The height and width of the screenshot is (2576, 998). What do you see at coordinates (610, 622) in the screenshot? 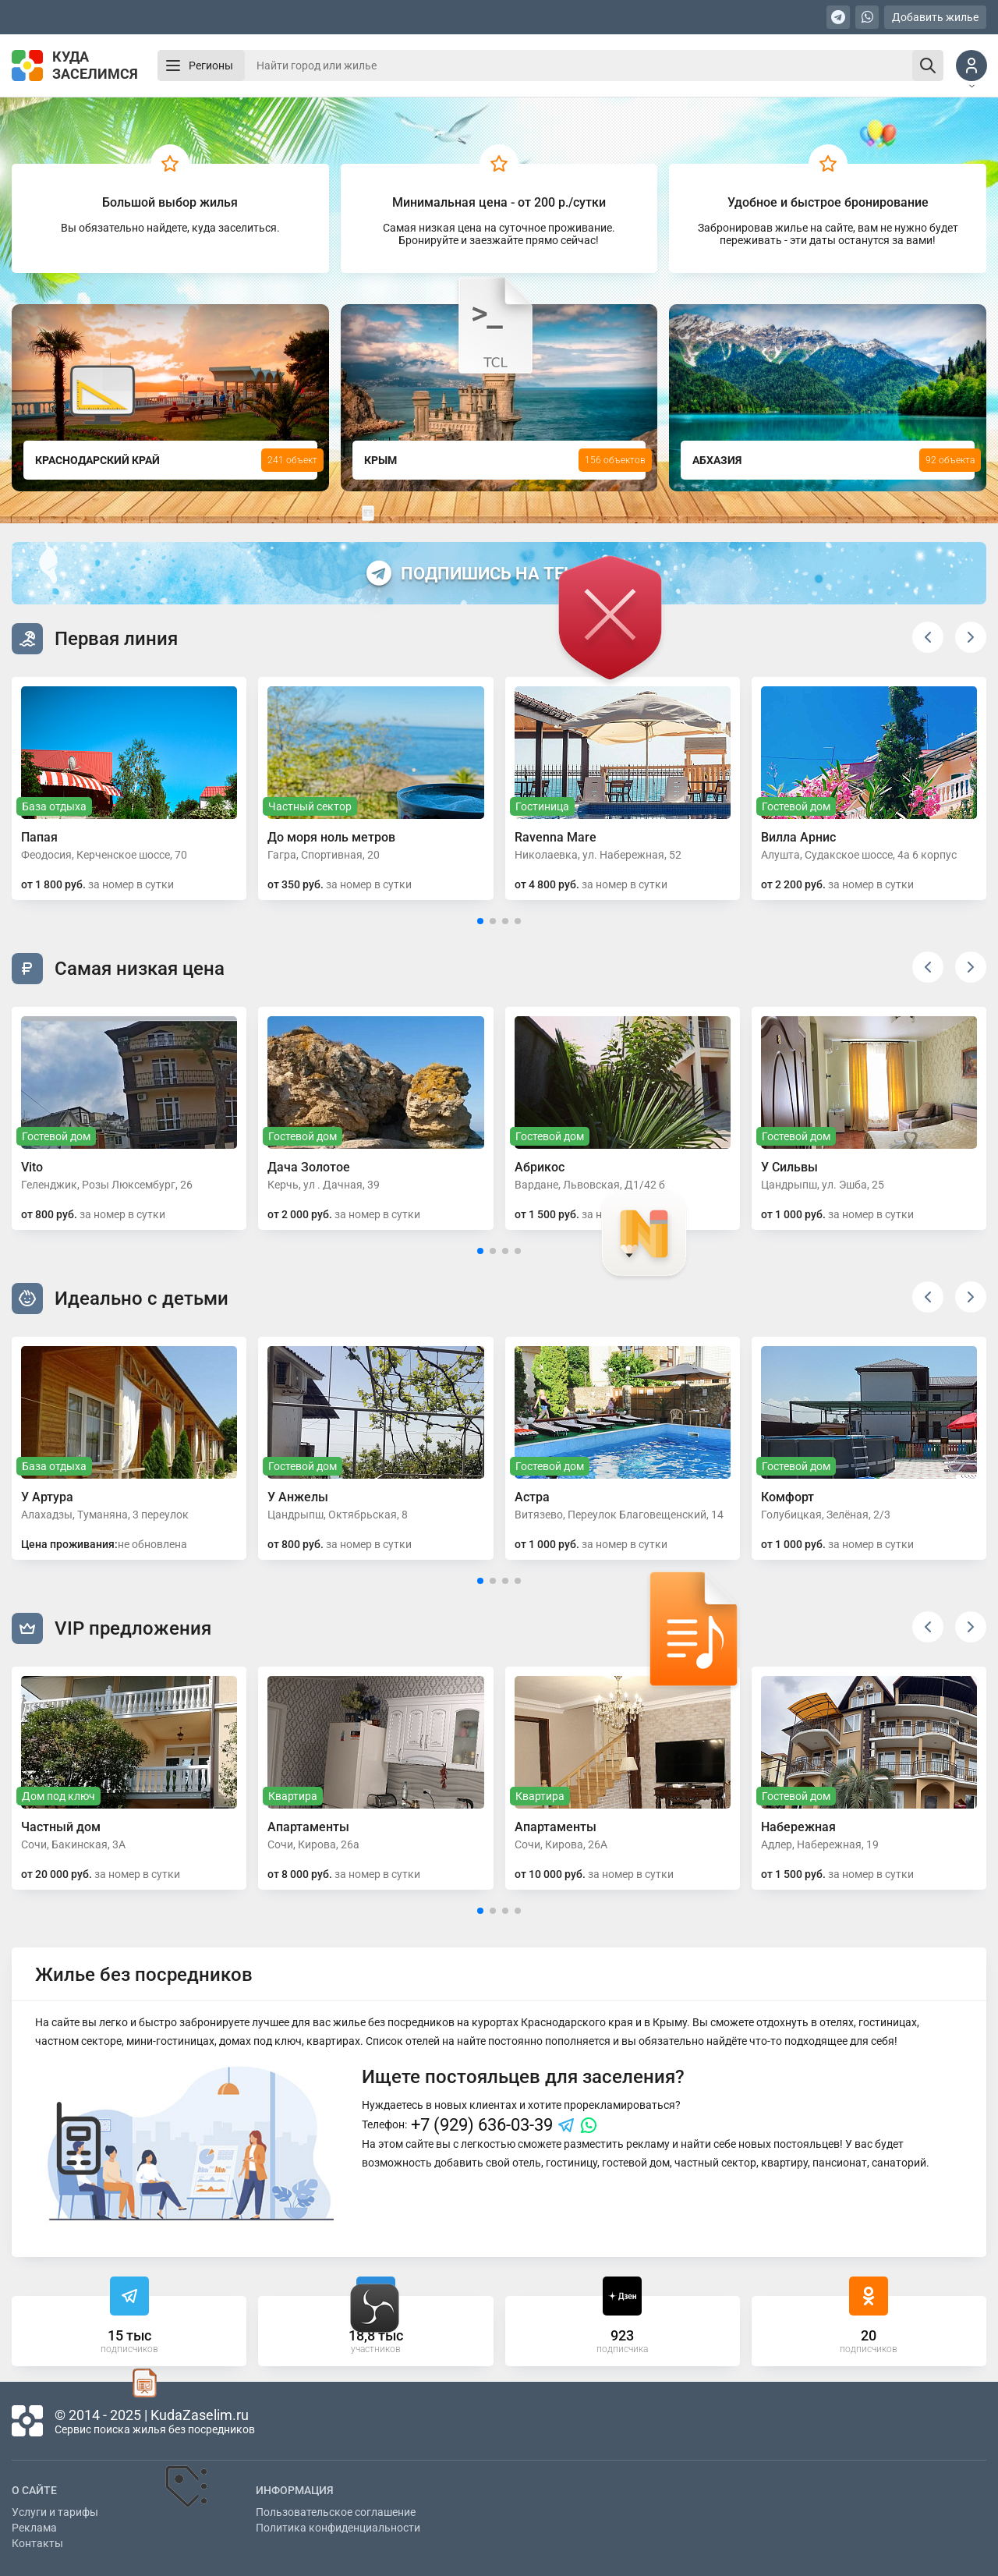
I see `indicates low or weak security status` at bounding box center [610, 622].